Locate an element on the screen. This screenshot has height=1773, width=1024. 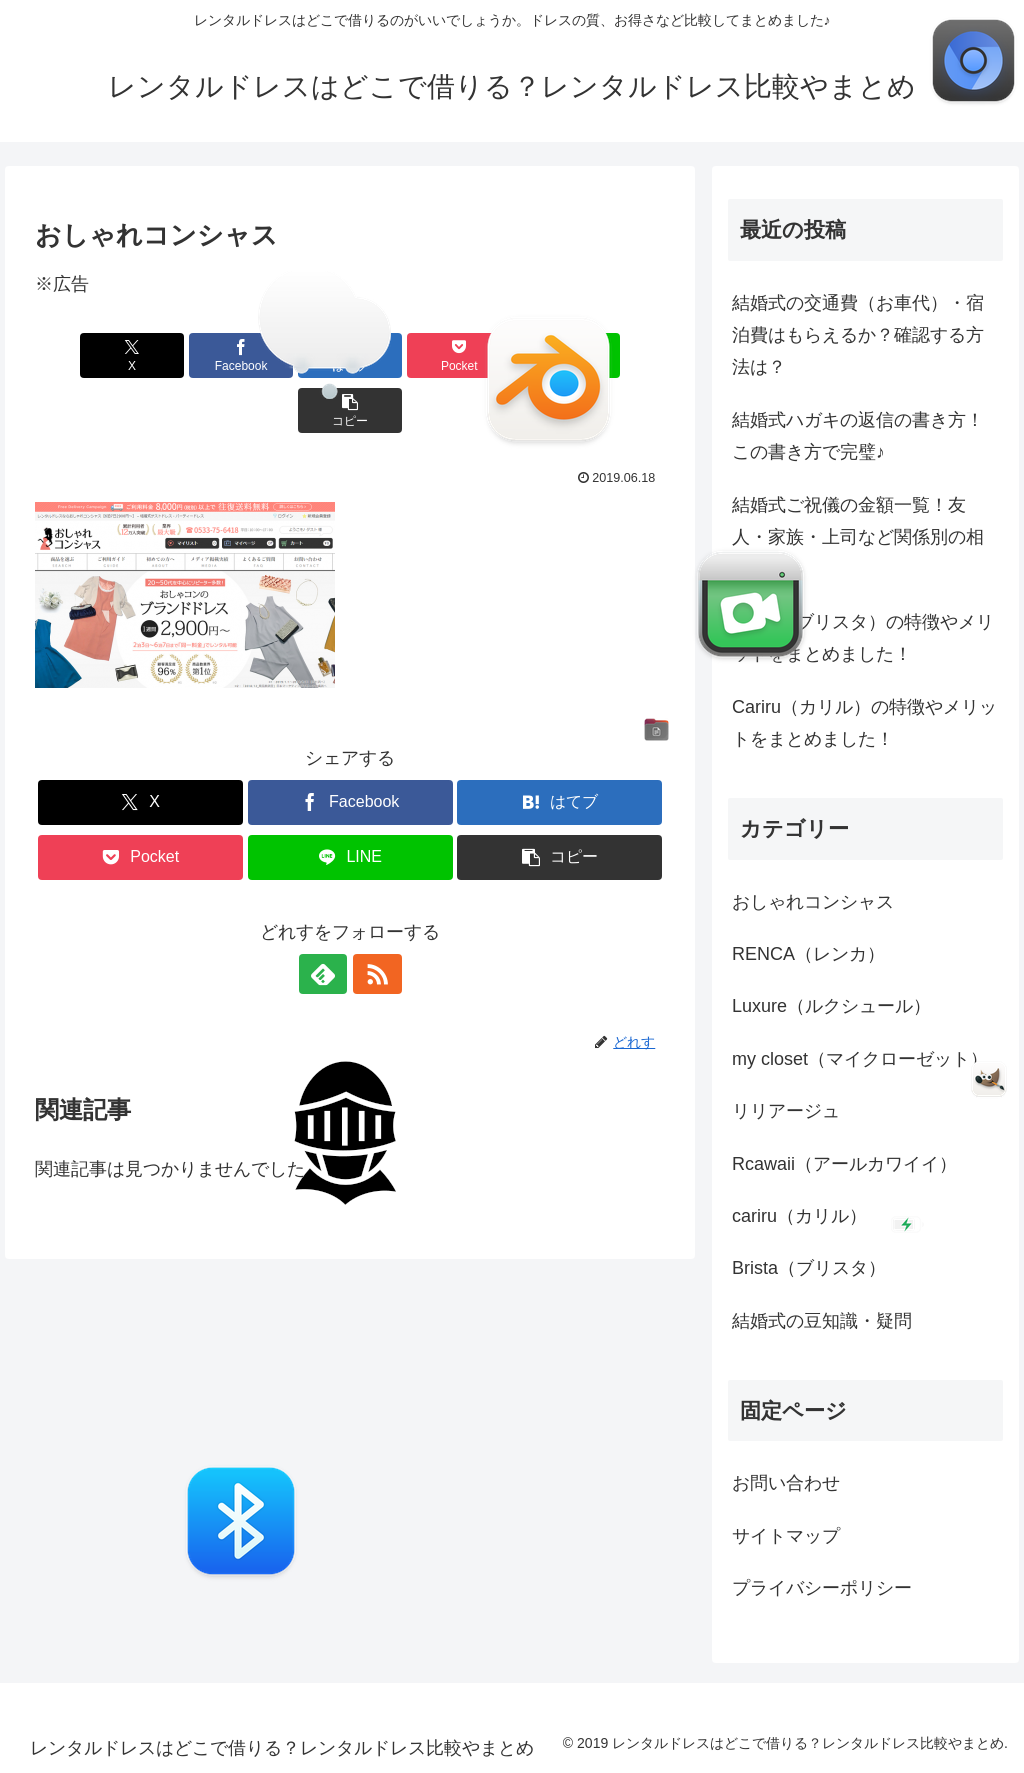
open green recorder app for screen recording is located at coordinates (750, 604).